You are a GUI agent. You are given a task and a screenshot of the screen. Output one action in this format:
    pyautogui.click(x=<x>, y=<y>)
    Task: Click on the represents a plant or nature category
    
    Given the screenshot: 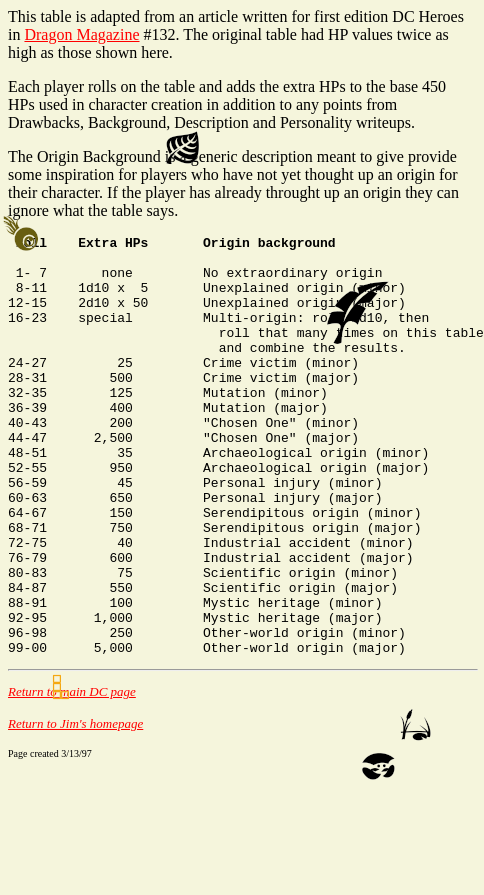 What is the action you would take?
    pyautogui.click(x=182, y=147)
    